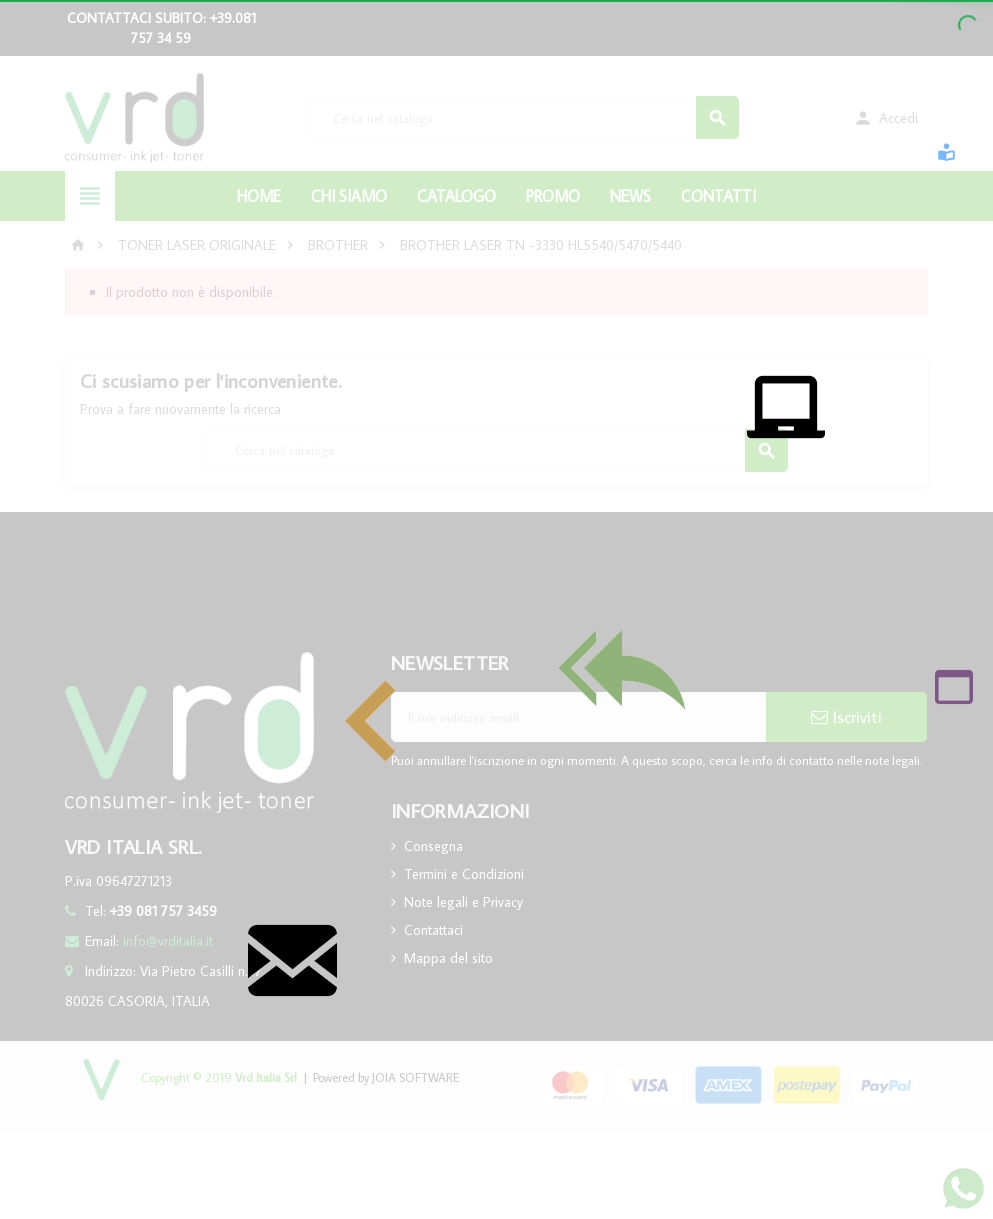 This screenshot has width=993, height=1219. What do you see at coordinates (371, 721) in the screenshot?
I see `go back to the previous screen` at bounding box center [371, 721].